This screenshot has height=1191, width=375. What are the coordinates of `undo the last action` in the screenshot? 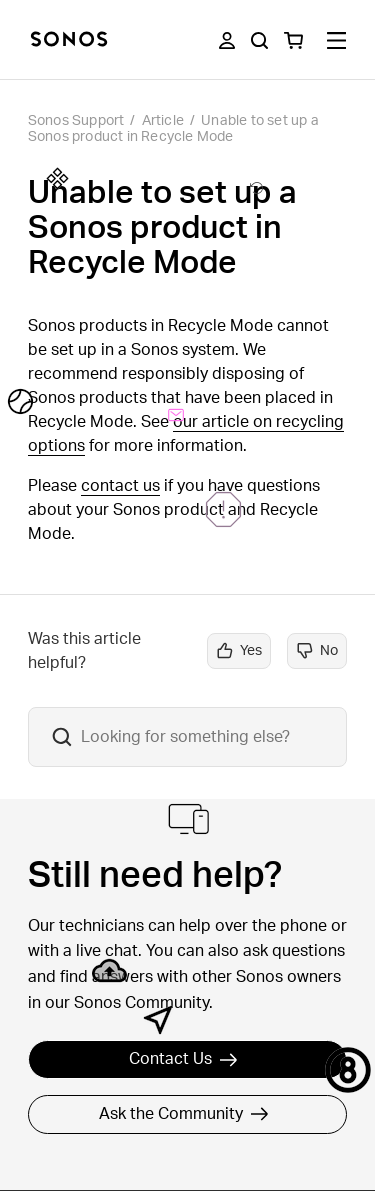 It's located at (257, 188).